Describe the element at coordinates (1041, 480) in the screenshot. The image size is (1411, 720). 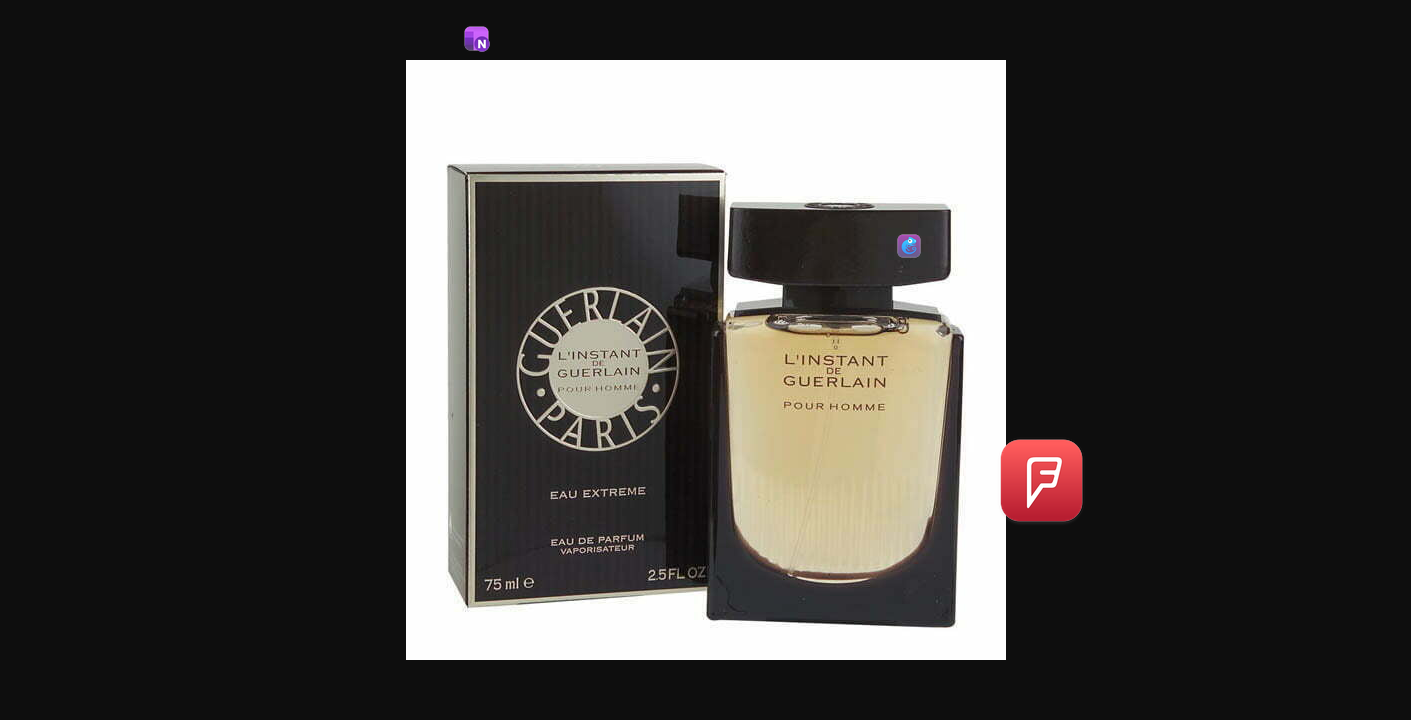
I see `open the Foursquare app` at that location.